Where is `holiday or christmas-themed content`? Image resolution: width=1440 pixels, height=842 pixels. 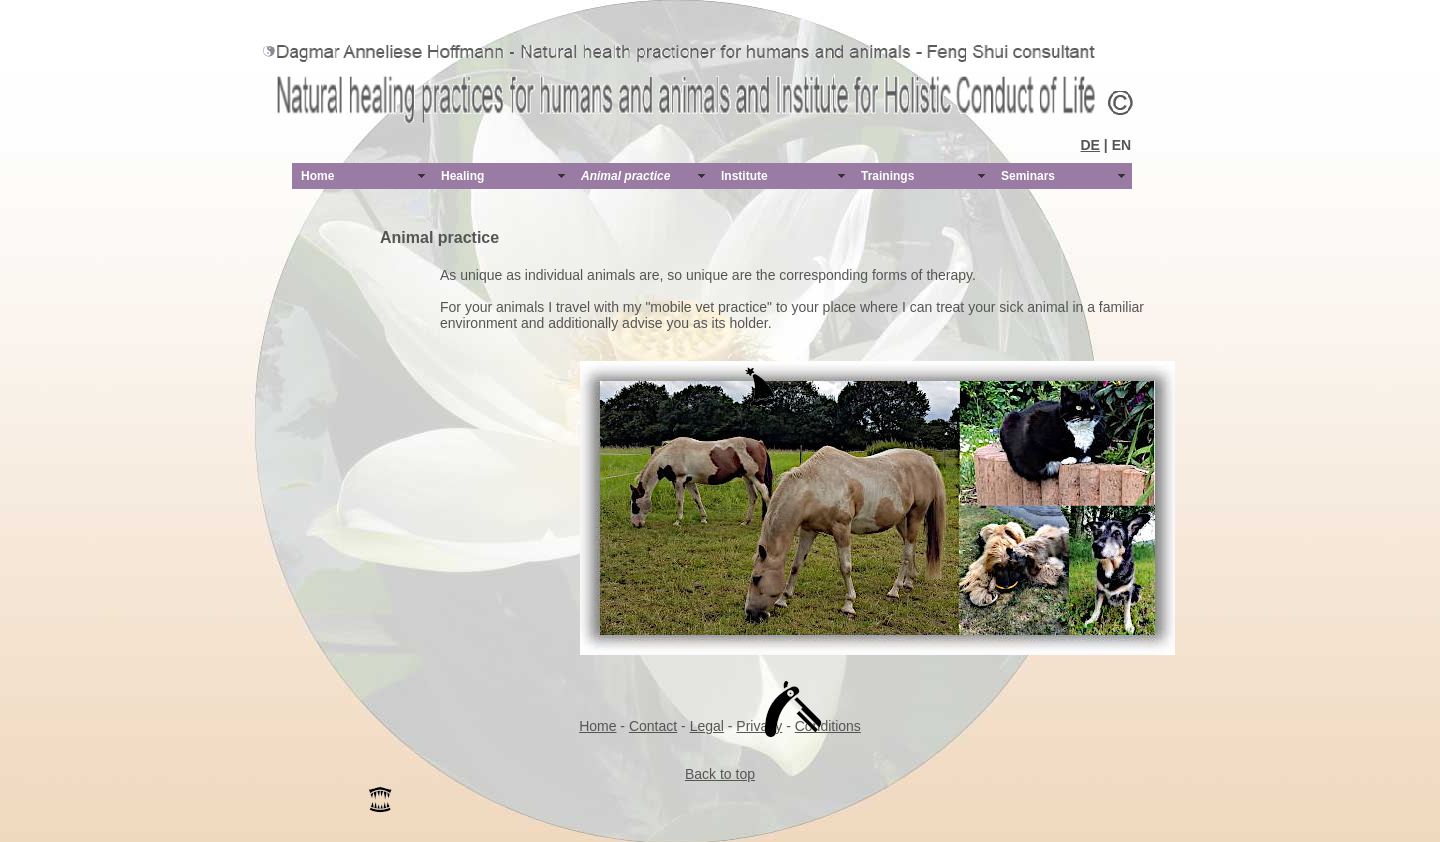 holiday or christmas-themed content is located at coordinates (763, 387).